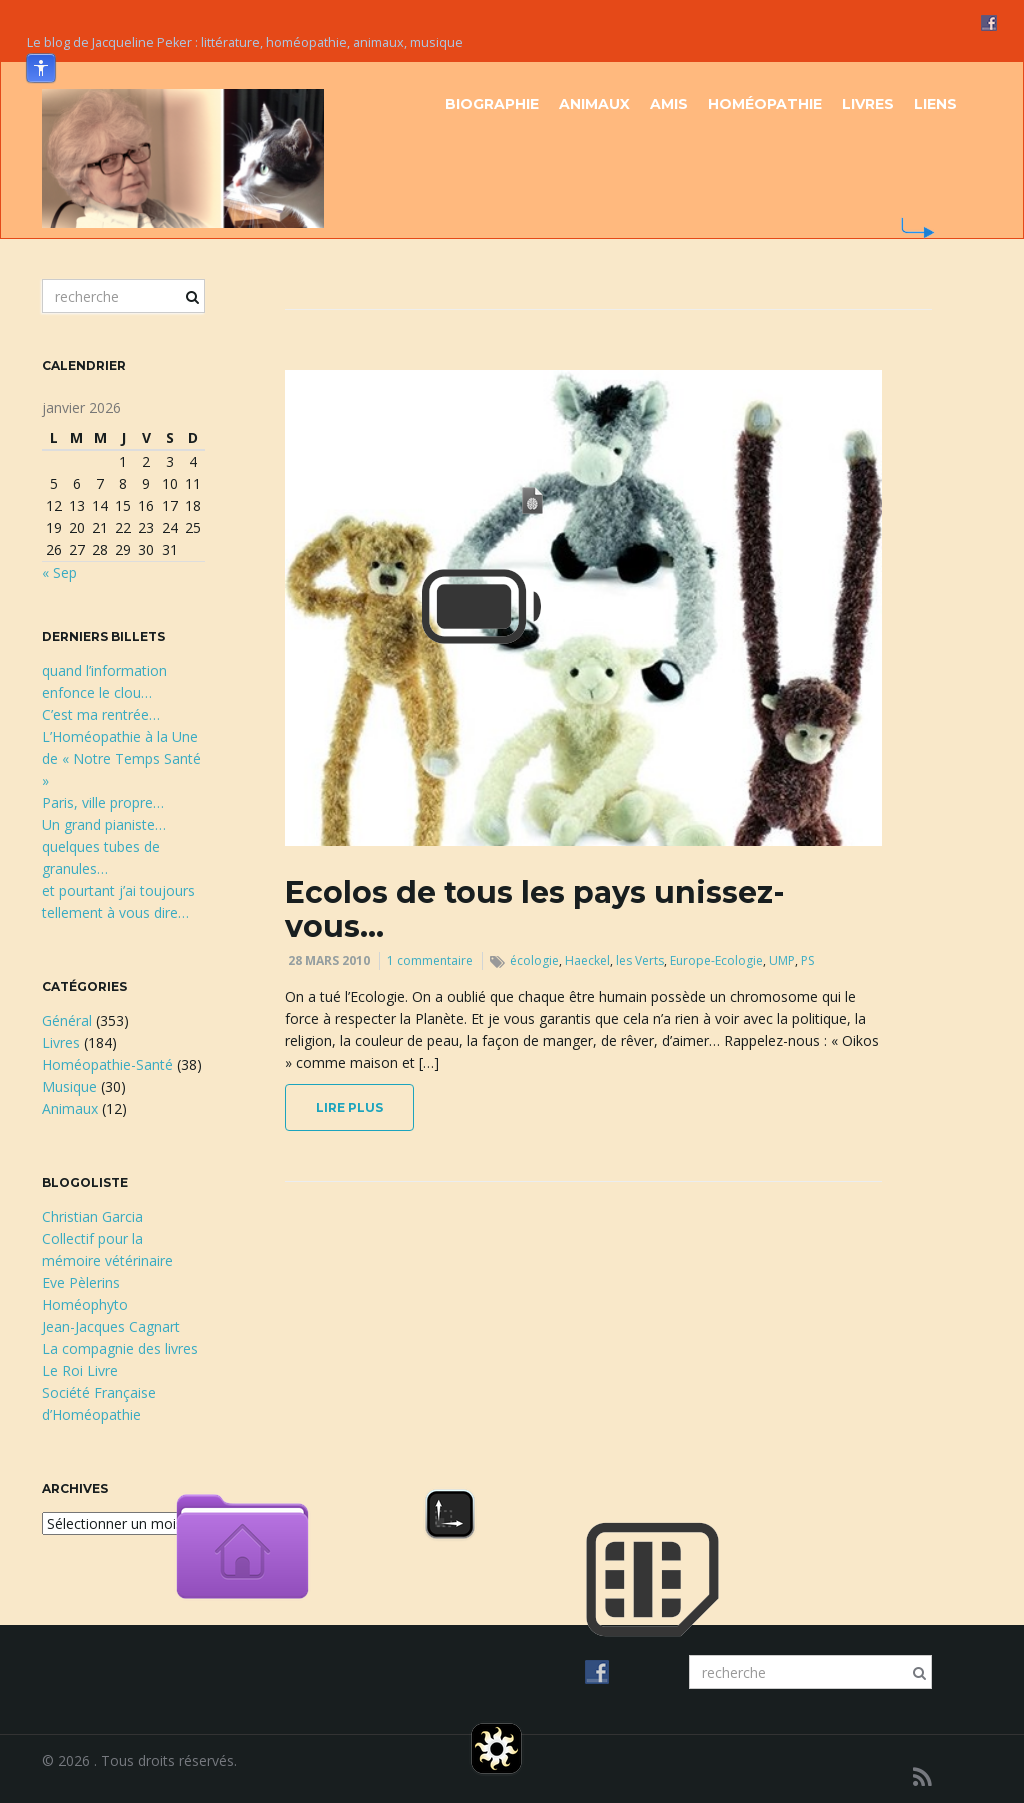 This screenshot has height=1803, width=1024. What do you see at coordinates (41, 68) in the screenshot?
I see `open accessibility settings` at bounding box center [41, 68].